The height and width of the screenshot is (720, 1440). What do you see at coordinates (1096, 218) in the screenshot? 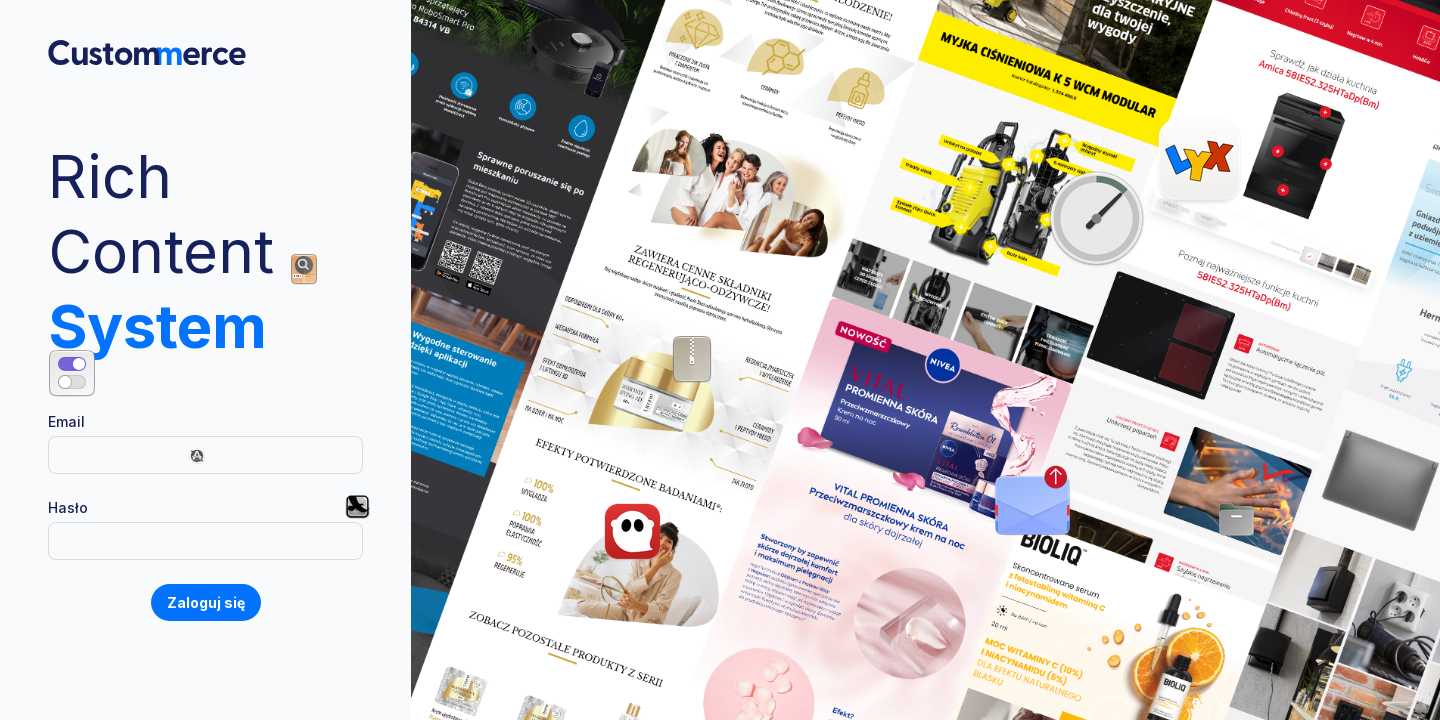
I see `open sysprof system profiler application` at bounding box center [1096, 218].